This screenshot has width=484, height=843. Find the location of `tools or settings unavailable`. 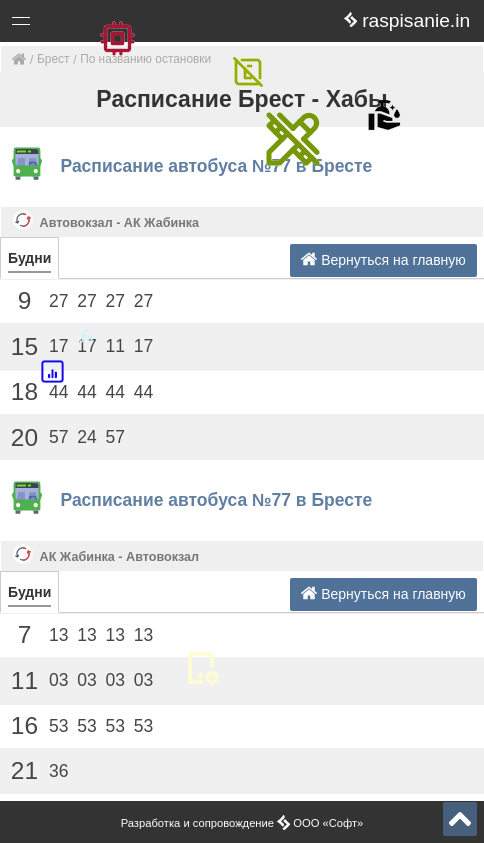

tools or settings unavailable is located at coordinates (293, 139).